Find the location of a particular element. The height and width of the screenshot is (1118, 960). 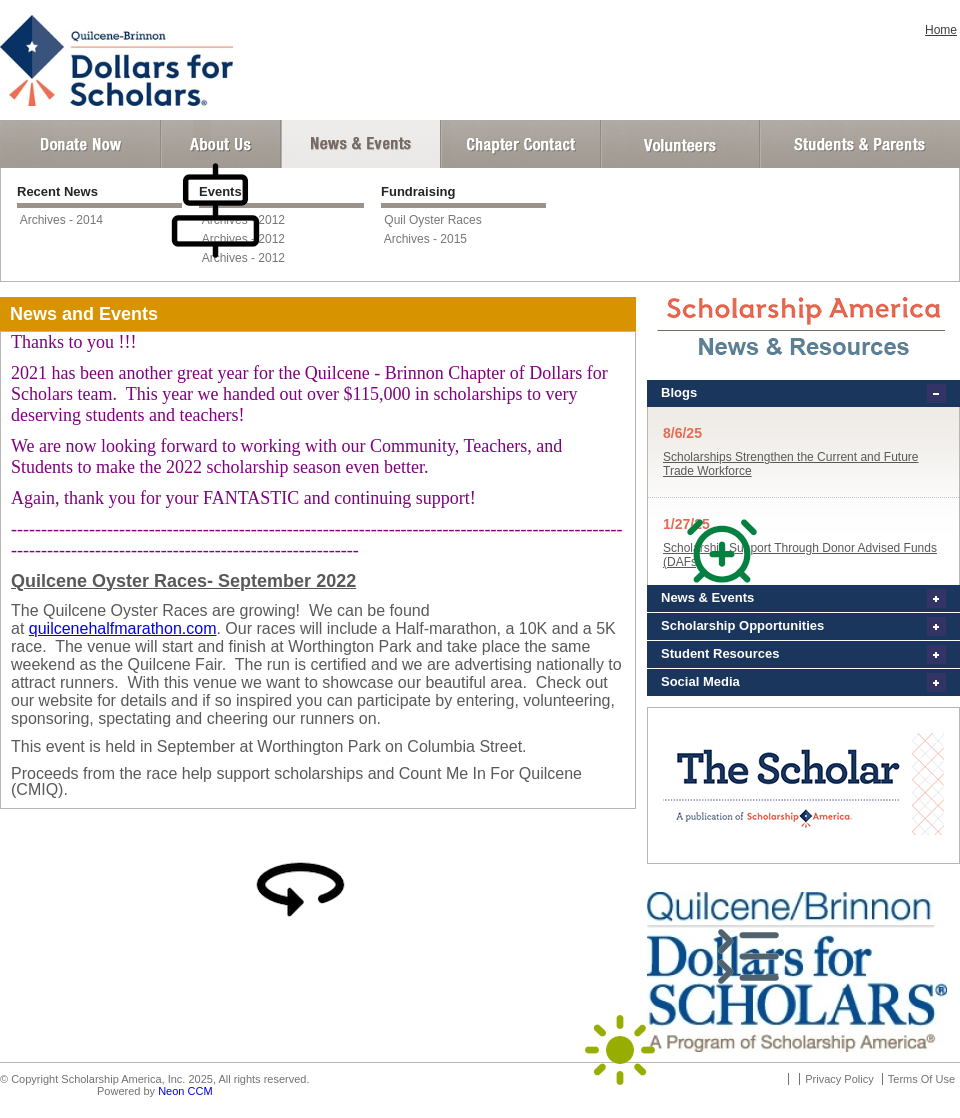

collapse or minimize list items is located at coordinates (748, 956).